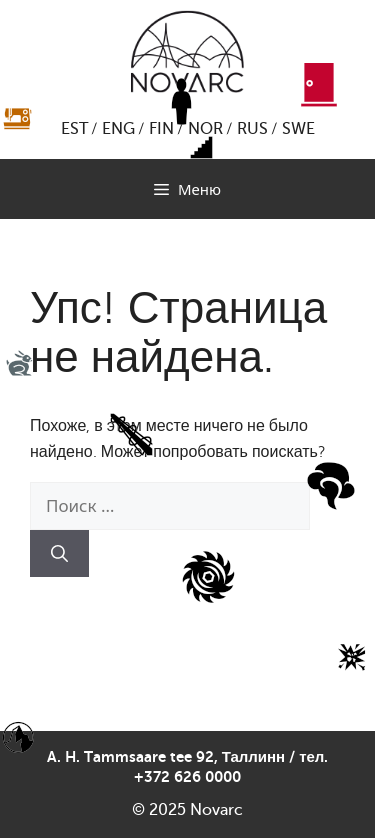  Describe the element at coordinates (18, 737) in the screenshot. I see `view mountain or peak location` at that location.